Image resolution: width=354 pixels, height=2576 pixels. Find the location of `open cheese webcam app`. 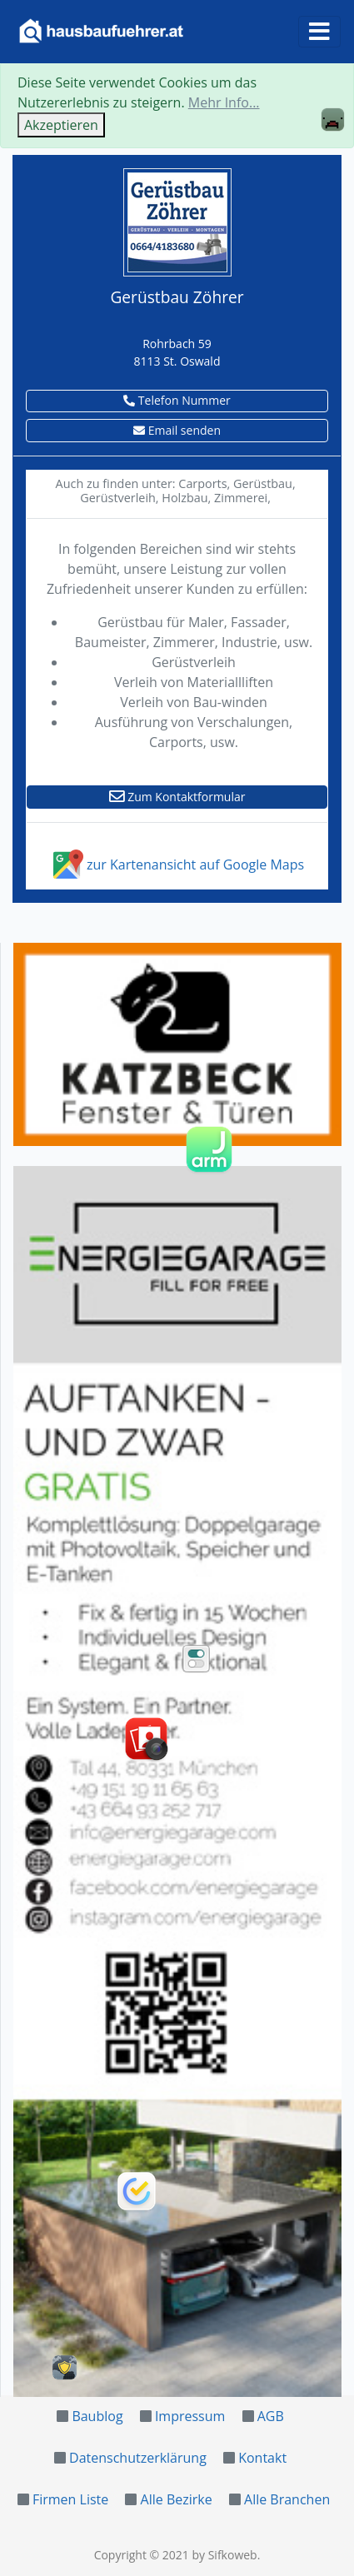

open cheese webcam app is located at coordinates (146, 1738).